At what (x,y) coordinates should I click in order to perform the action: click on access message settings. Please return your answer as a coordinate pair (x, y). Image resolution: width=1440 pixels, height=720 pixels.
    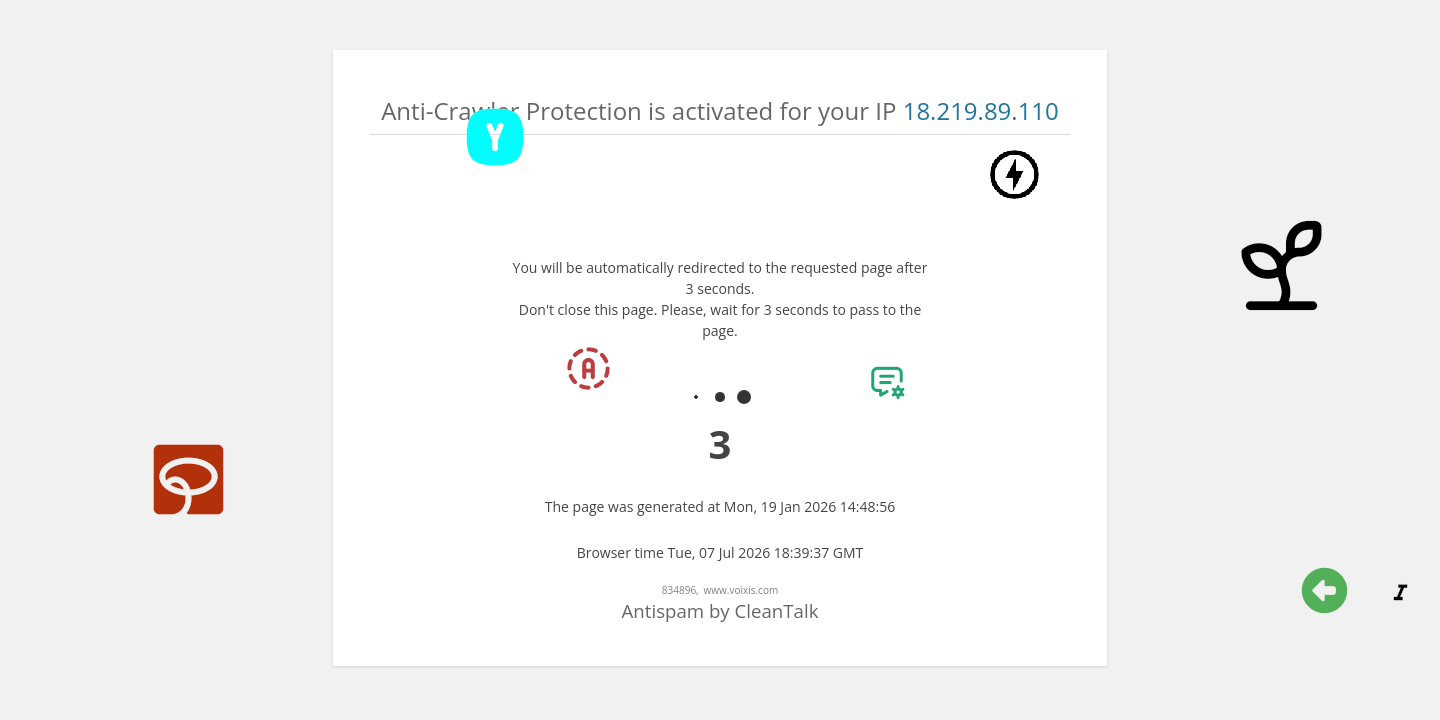
    Looking at the image, I should click on (887, 381).